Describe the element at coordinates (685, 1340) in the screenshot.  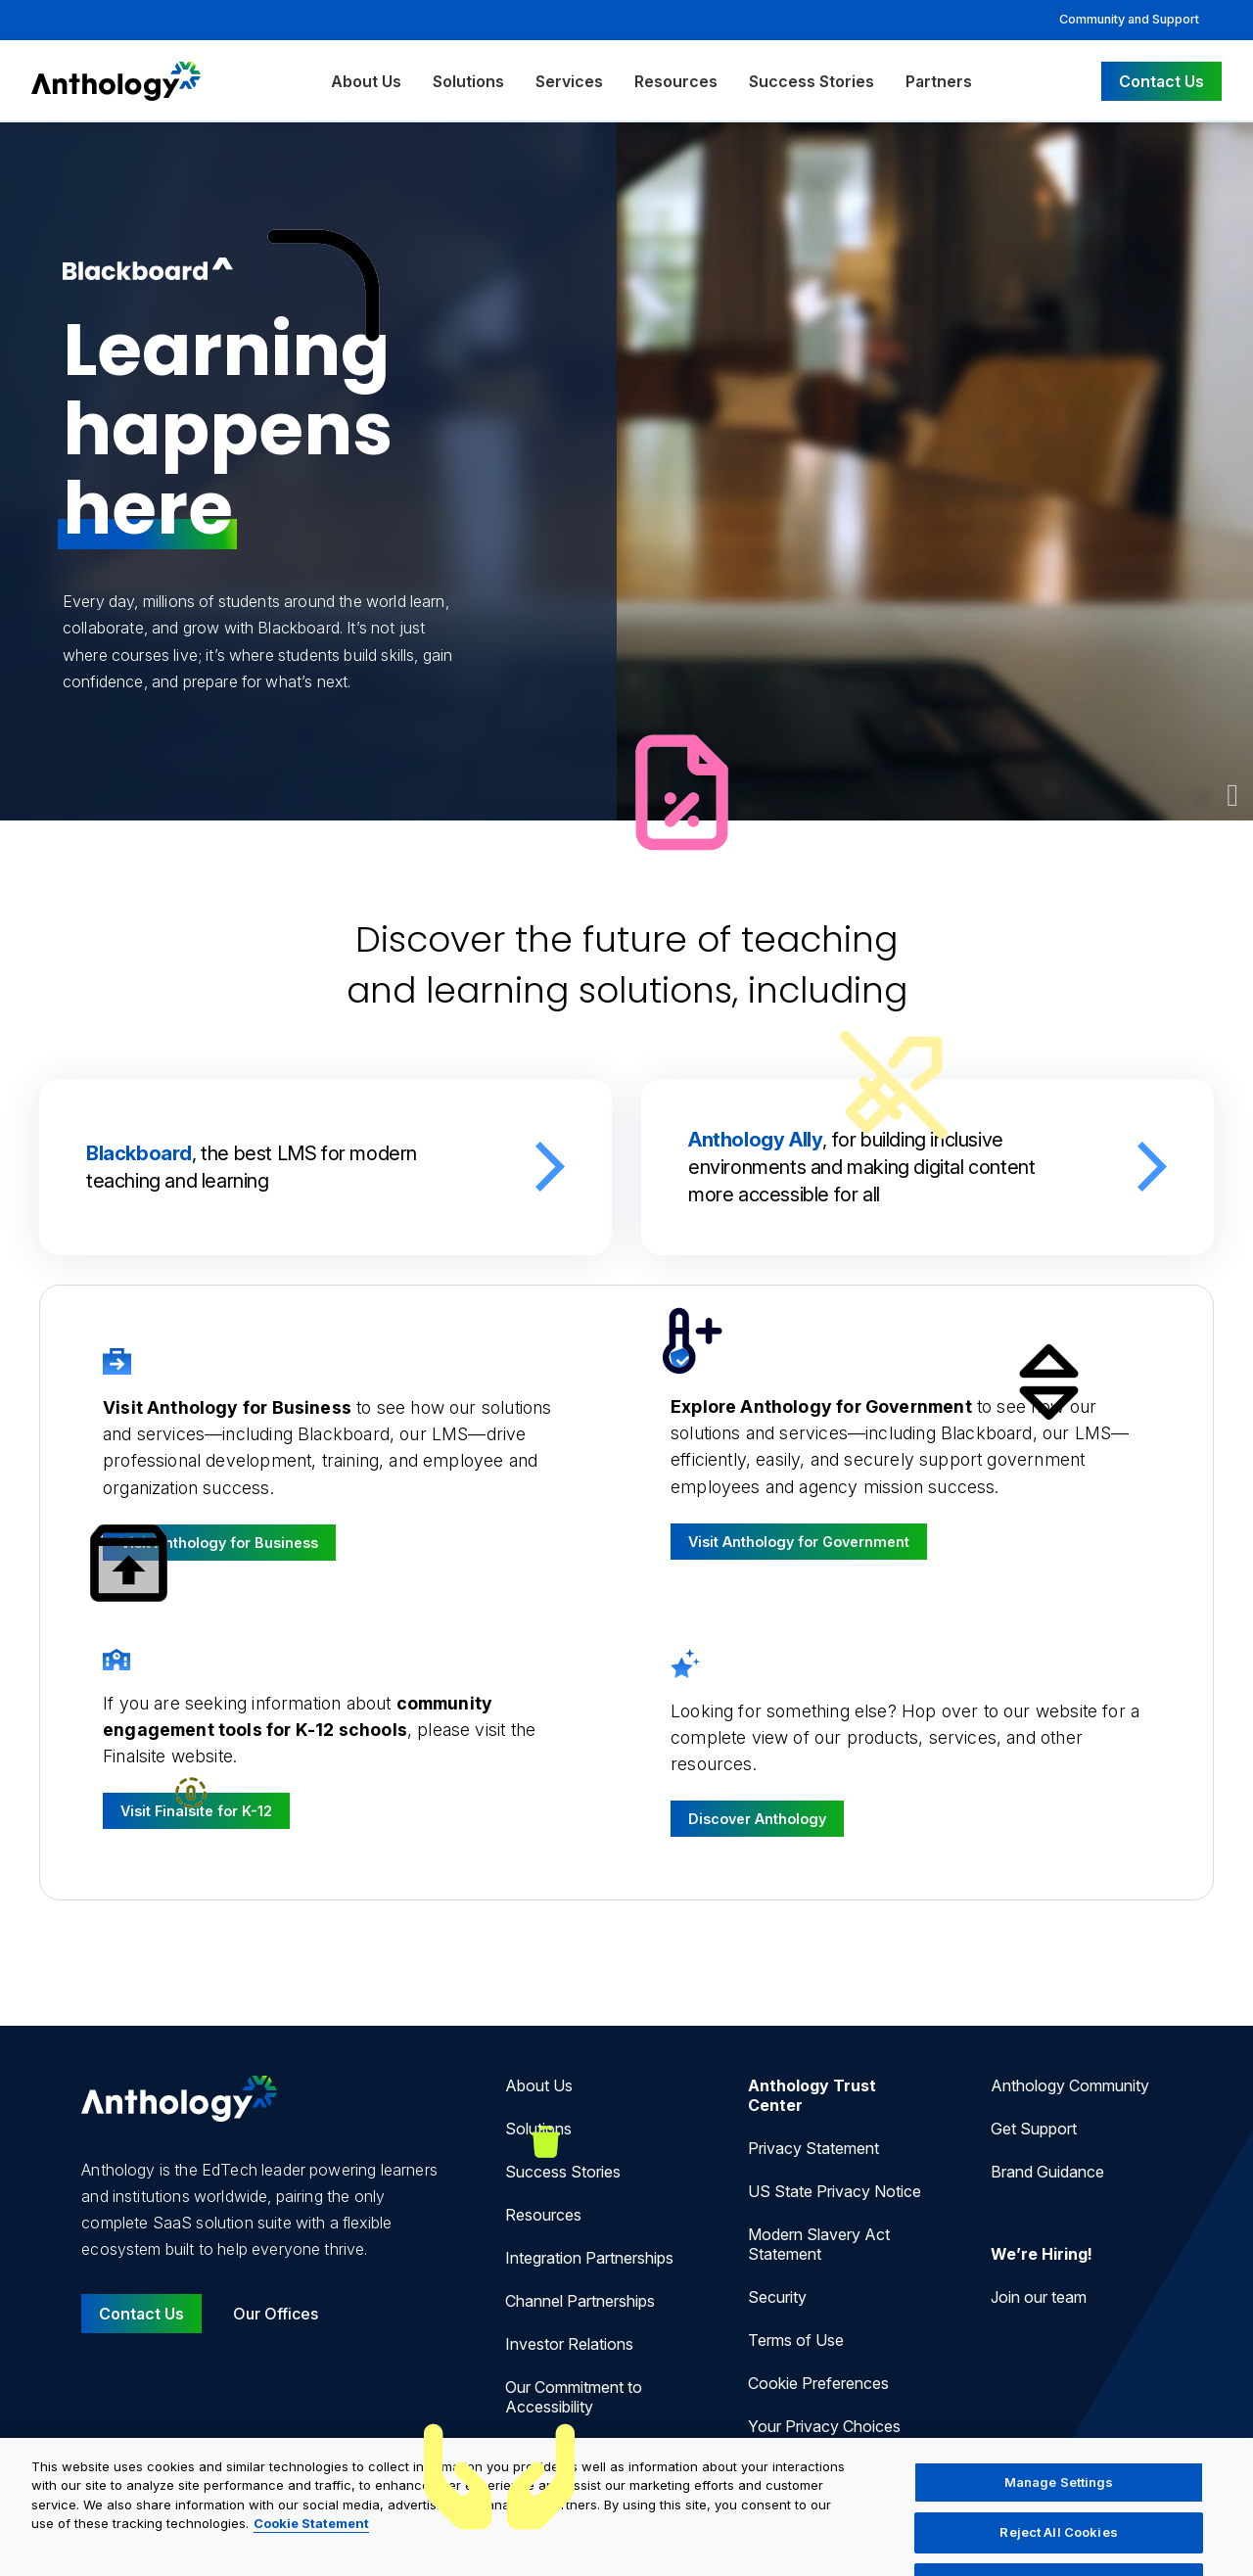
I see `increase temperature setting` at that location.